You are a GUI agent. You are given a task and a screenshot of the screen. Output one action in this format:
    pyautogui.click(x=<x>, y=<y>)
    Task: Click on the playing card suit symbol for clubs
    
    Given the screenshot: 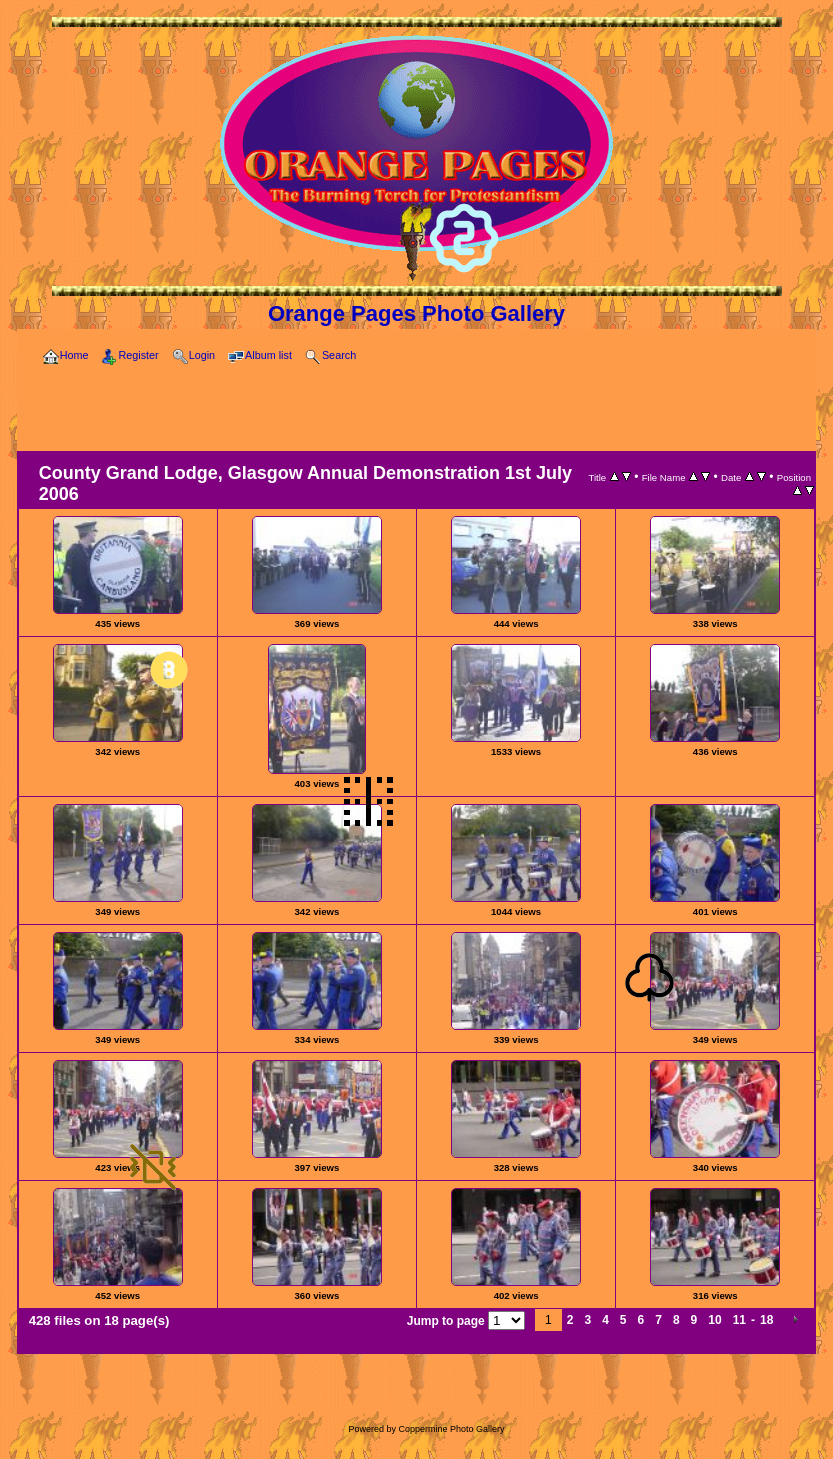 What is the action you would take?
    pyautogui.click(x=649, y=977)
    